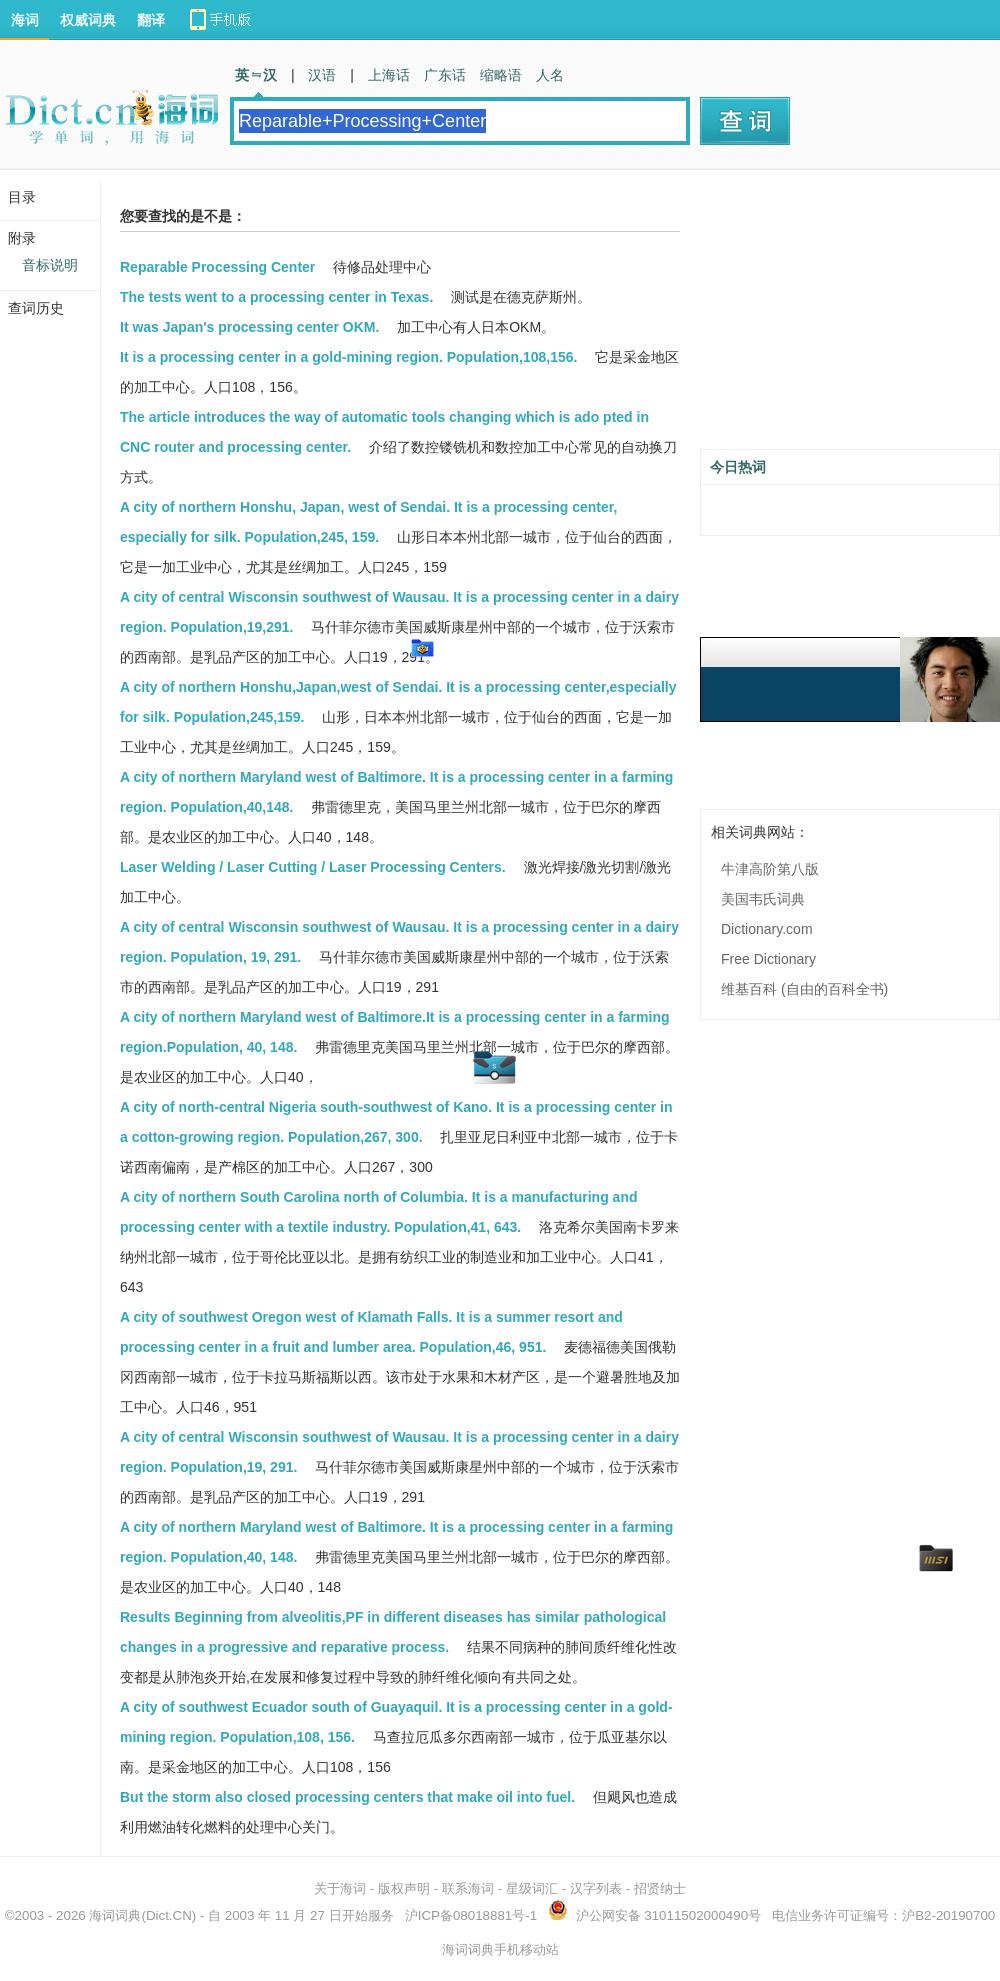 This screenshot has height=1981, width=1000. What do you see at coordinates (422, 648) in the screenshot?
I see `open brawl stars game files folder` at bounding box center [422, 648].